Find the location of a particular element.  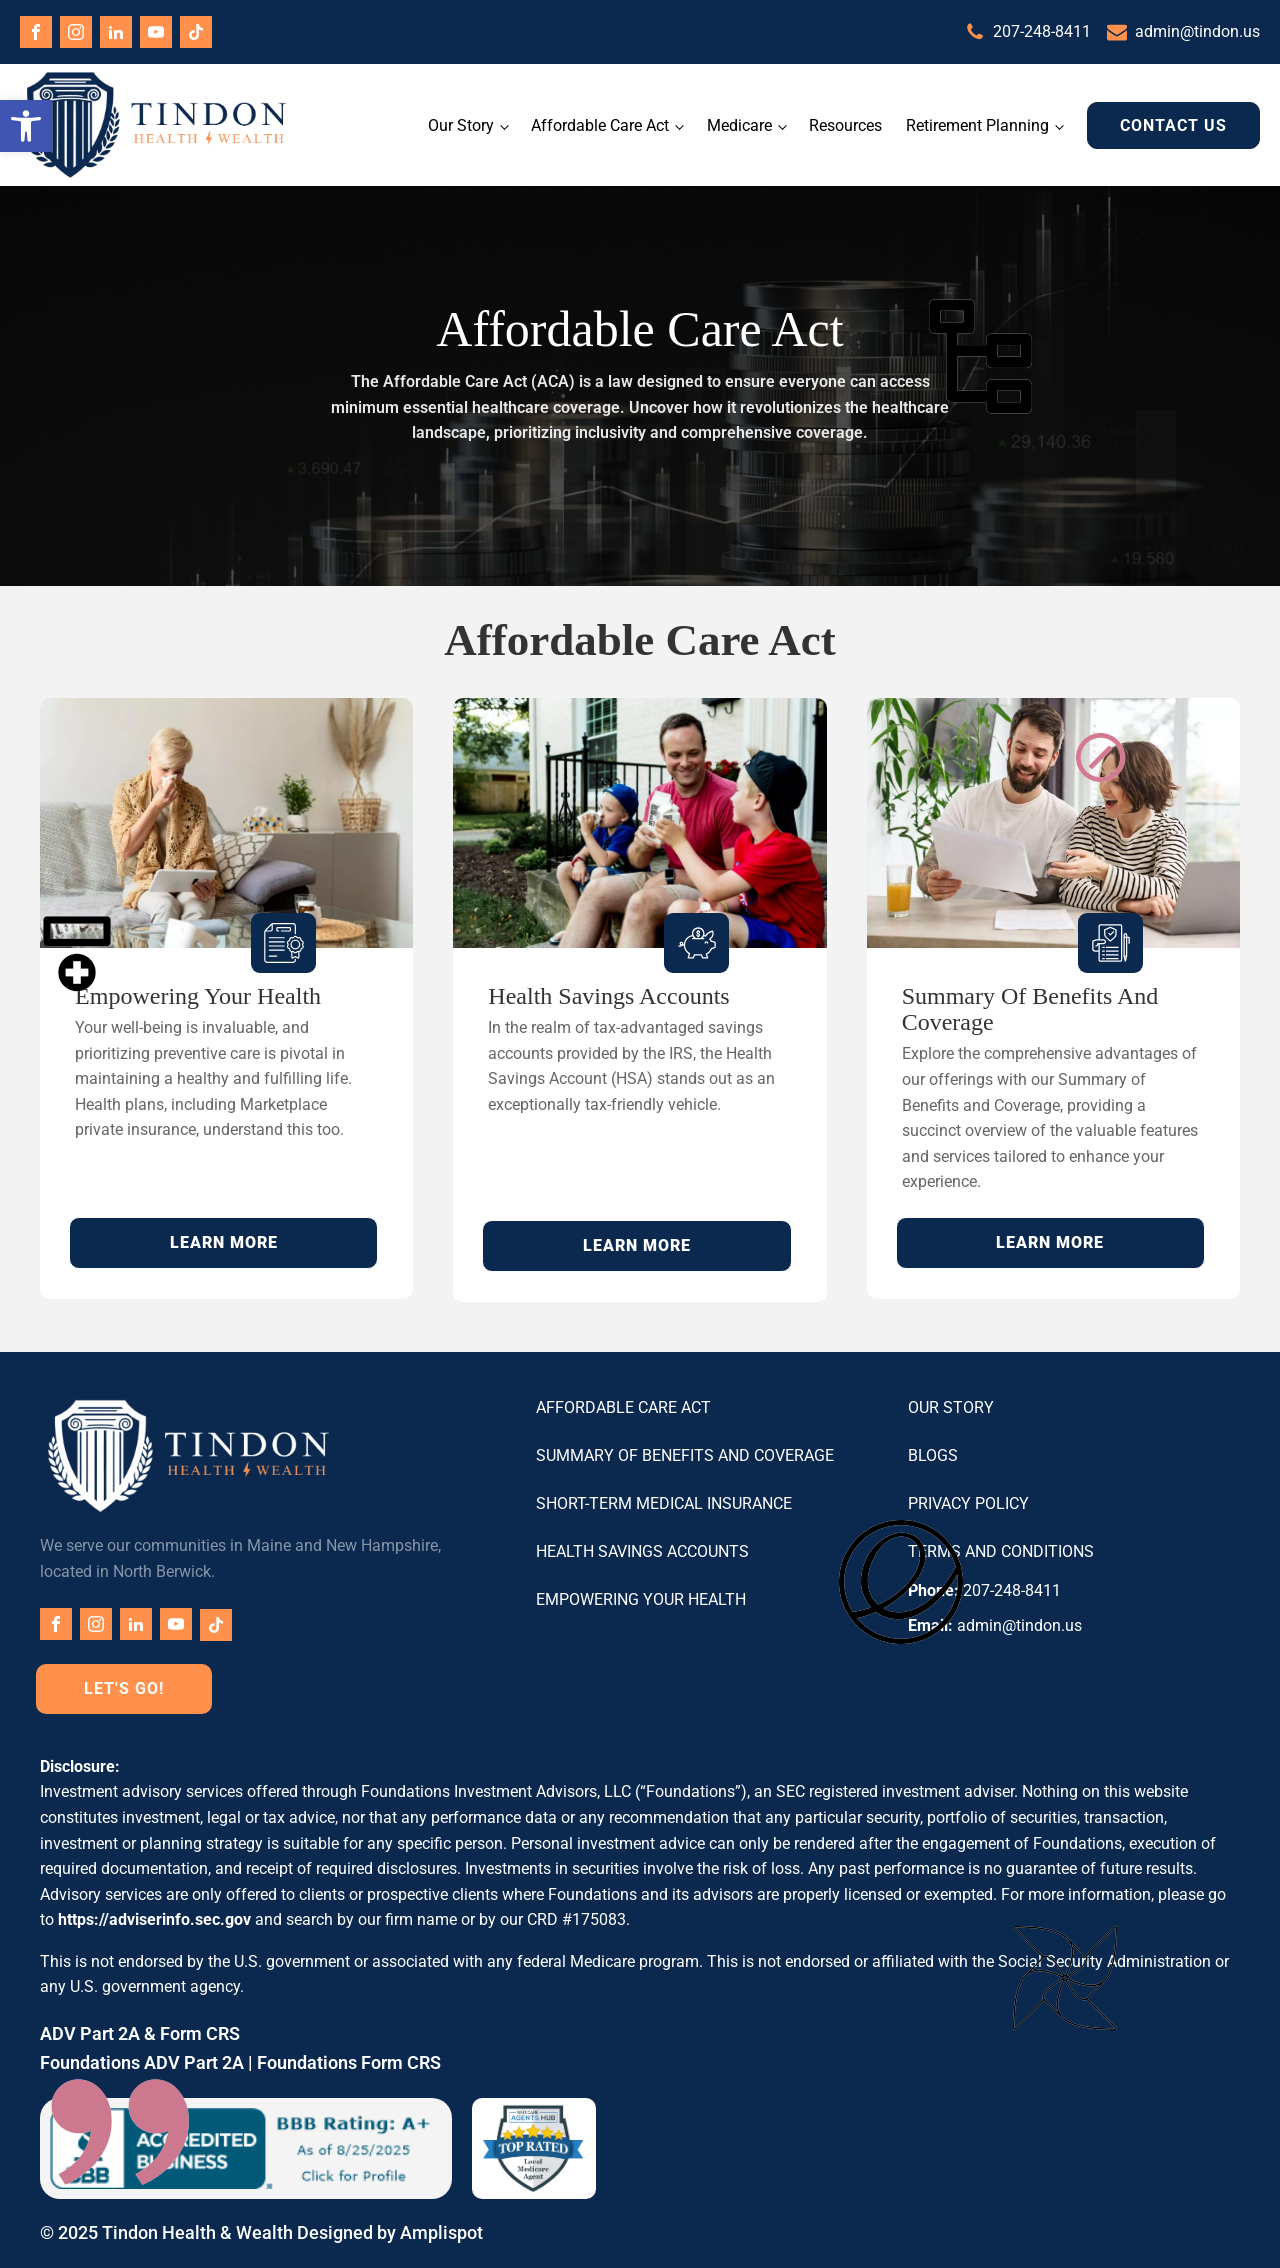

indicates a prohibited or forbidden action is located at coordinates (1100, 757).